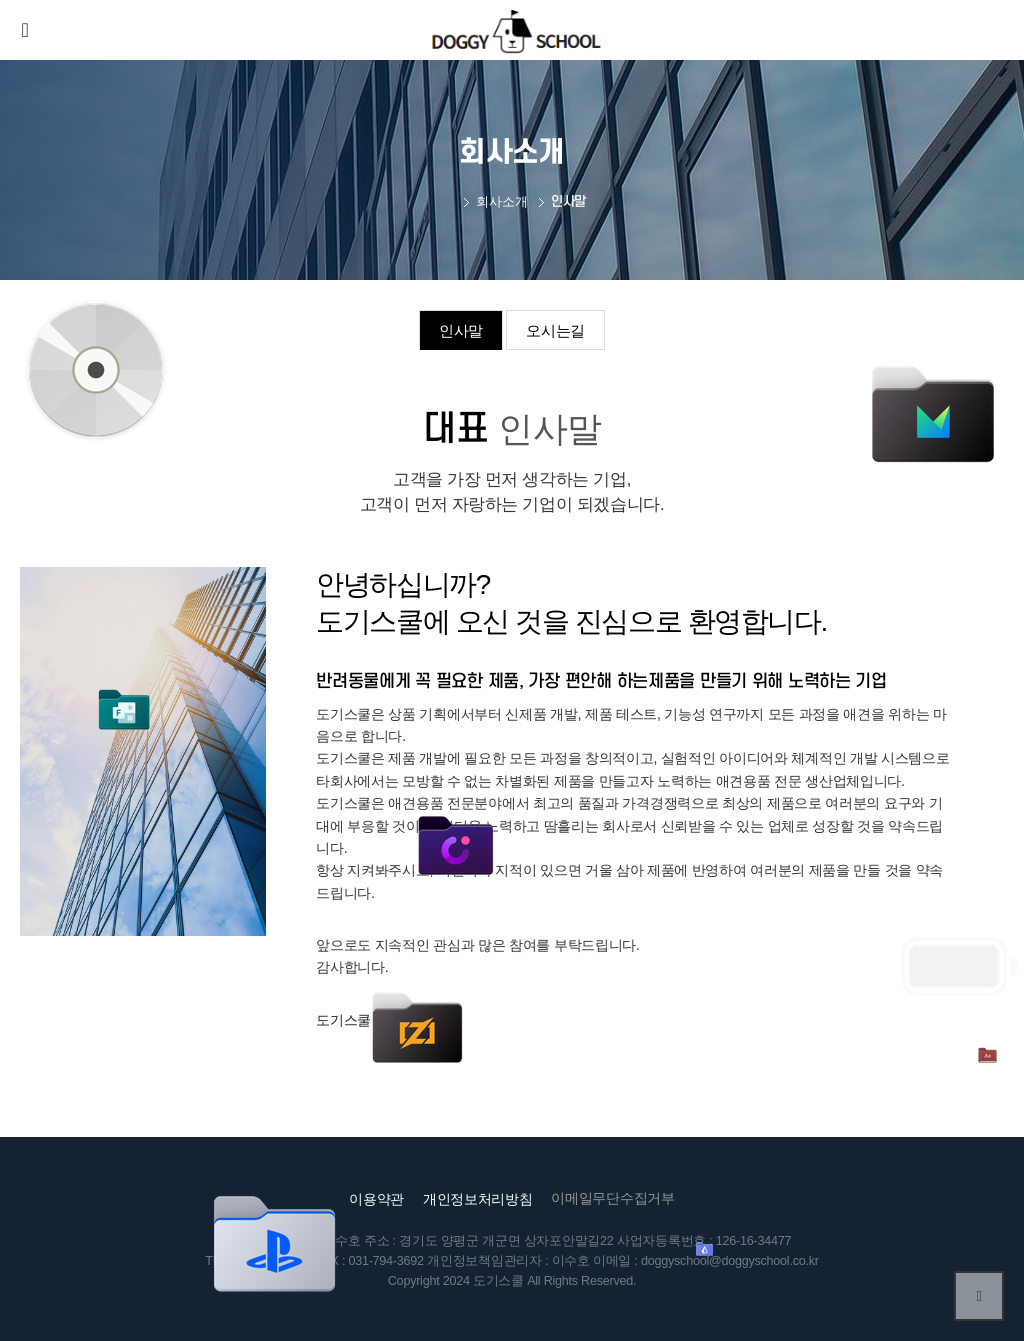 The width and height of the screenshot is (1024, 1341). Describe the element at coordinates (455, 847) in the screenshot. I see `open wondershare democreator project folder` at that location.